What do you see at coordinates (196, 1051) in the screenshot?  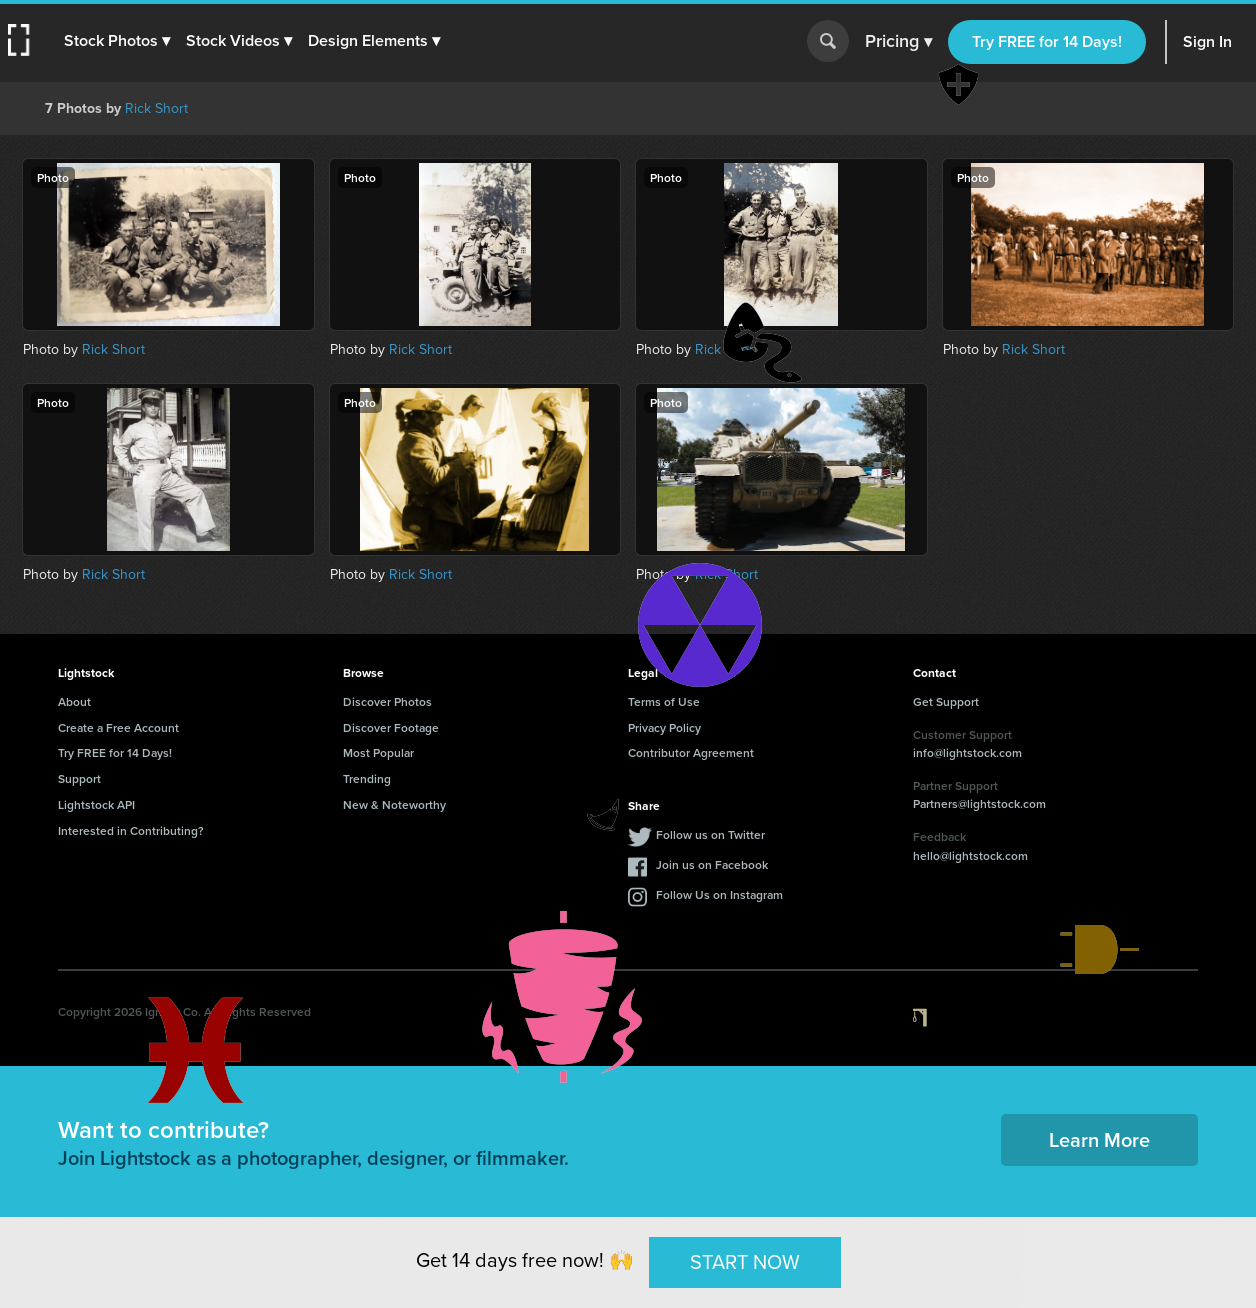 I see `view pisces zodiac sign information` at bounding box center [196, 1051].